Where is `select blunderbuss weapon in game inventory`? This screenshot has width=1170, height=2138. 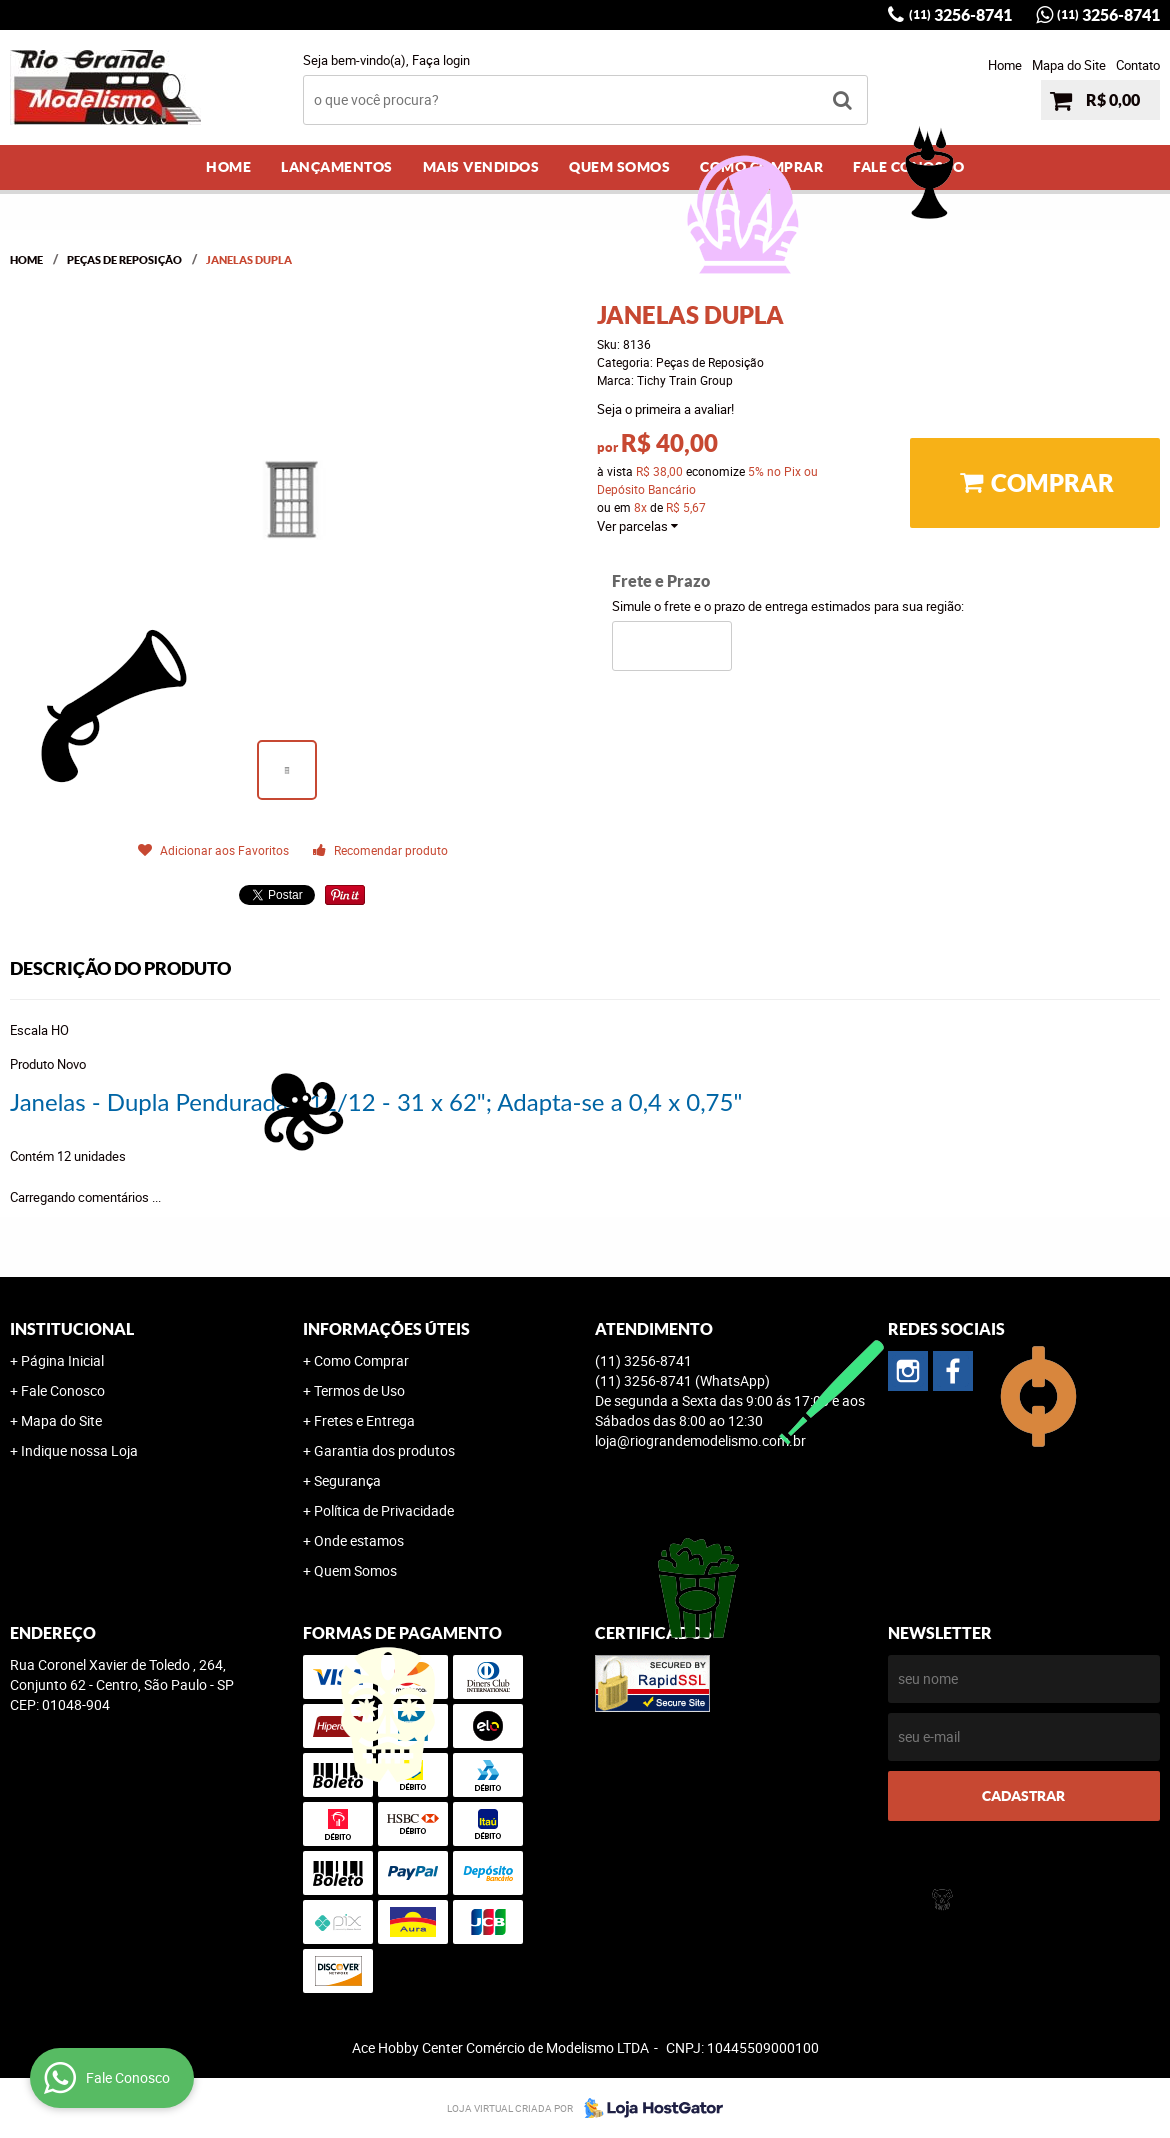
select blunderbuss weapon in game inventory is located at coordinates (114, 706).